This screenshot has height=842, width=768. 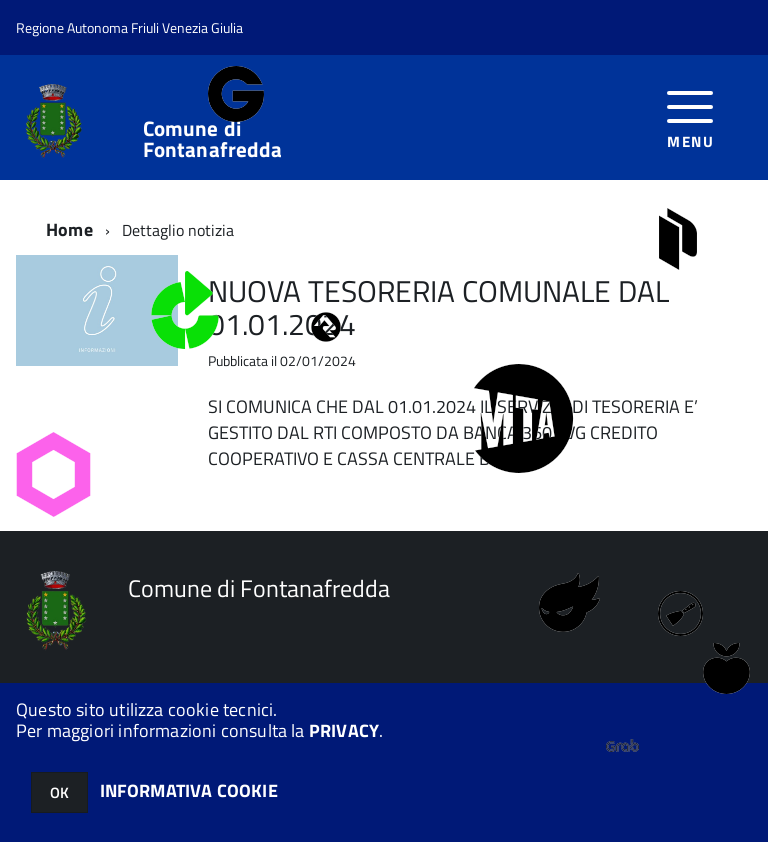 I want to click on open Rock RMS church management app, so click(x=326, y=327).